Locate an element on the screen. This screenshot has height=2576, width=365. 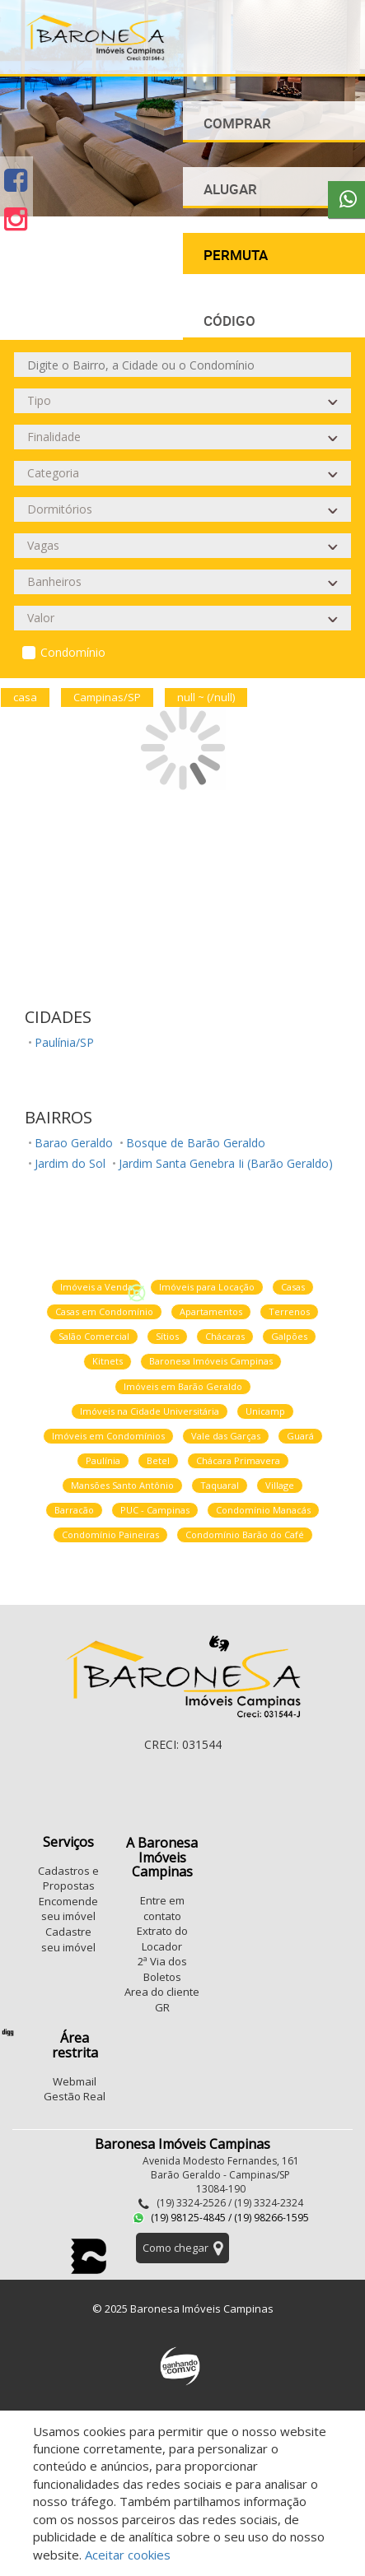
visit digg social news website is located at coordinates (7, 2032).